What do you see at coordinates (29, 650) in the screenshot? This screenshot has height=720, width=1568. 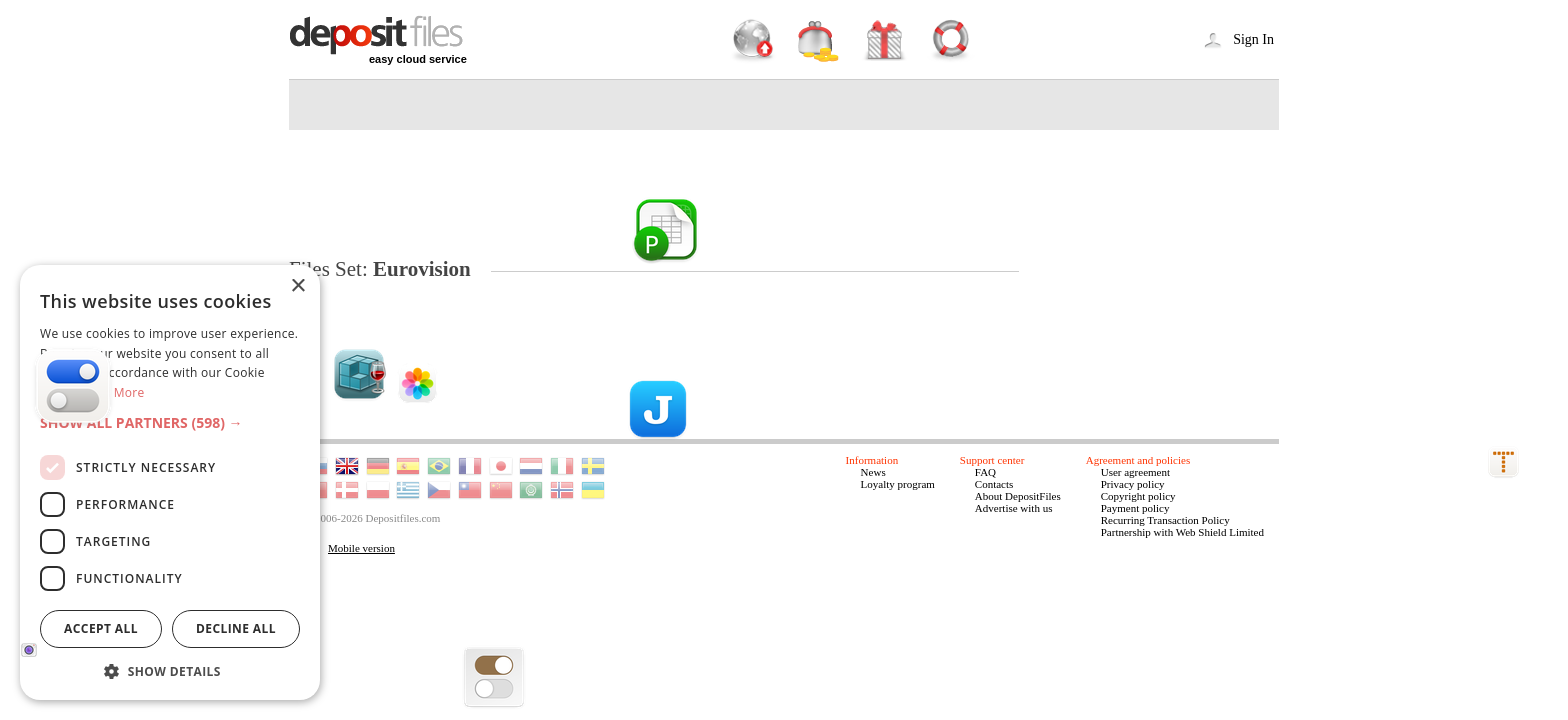 I see `open the cheese webcam application` at bounding box center [29, 650].